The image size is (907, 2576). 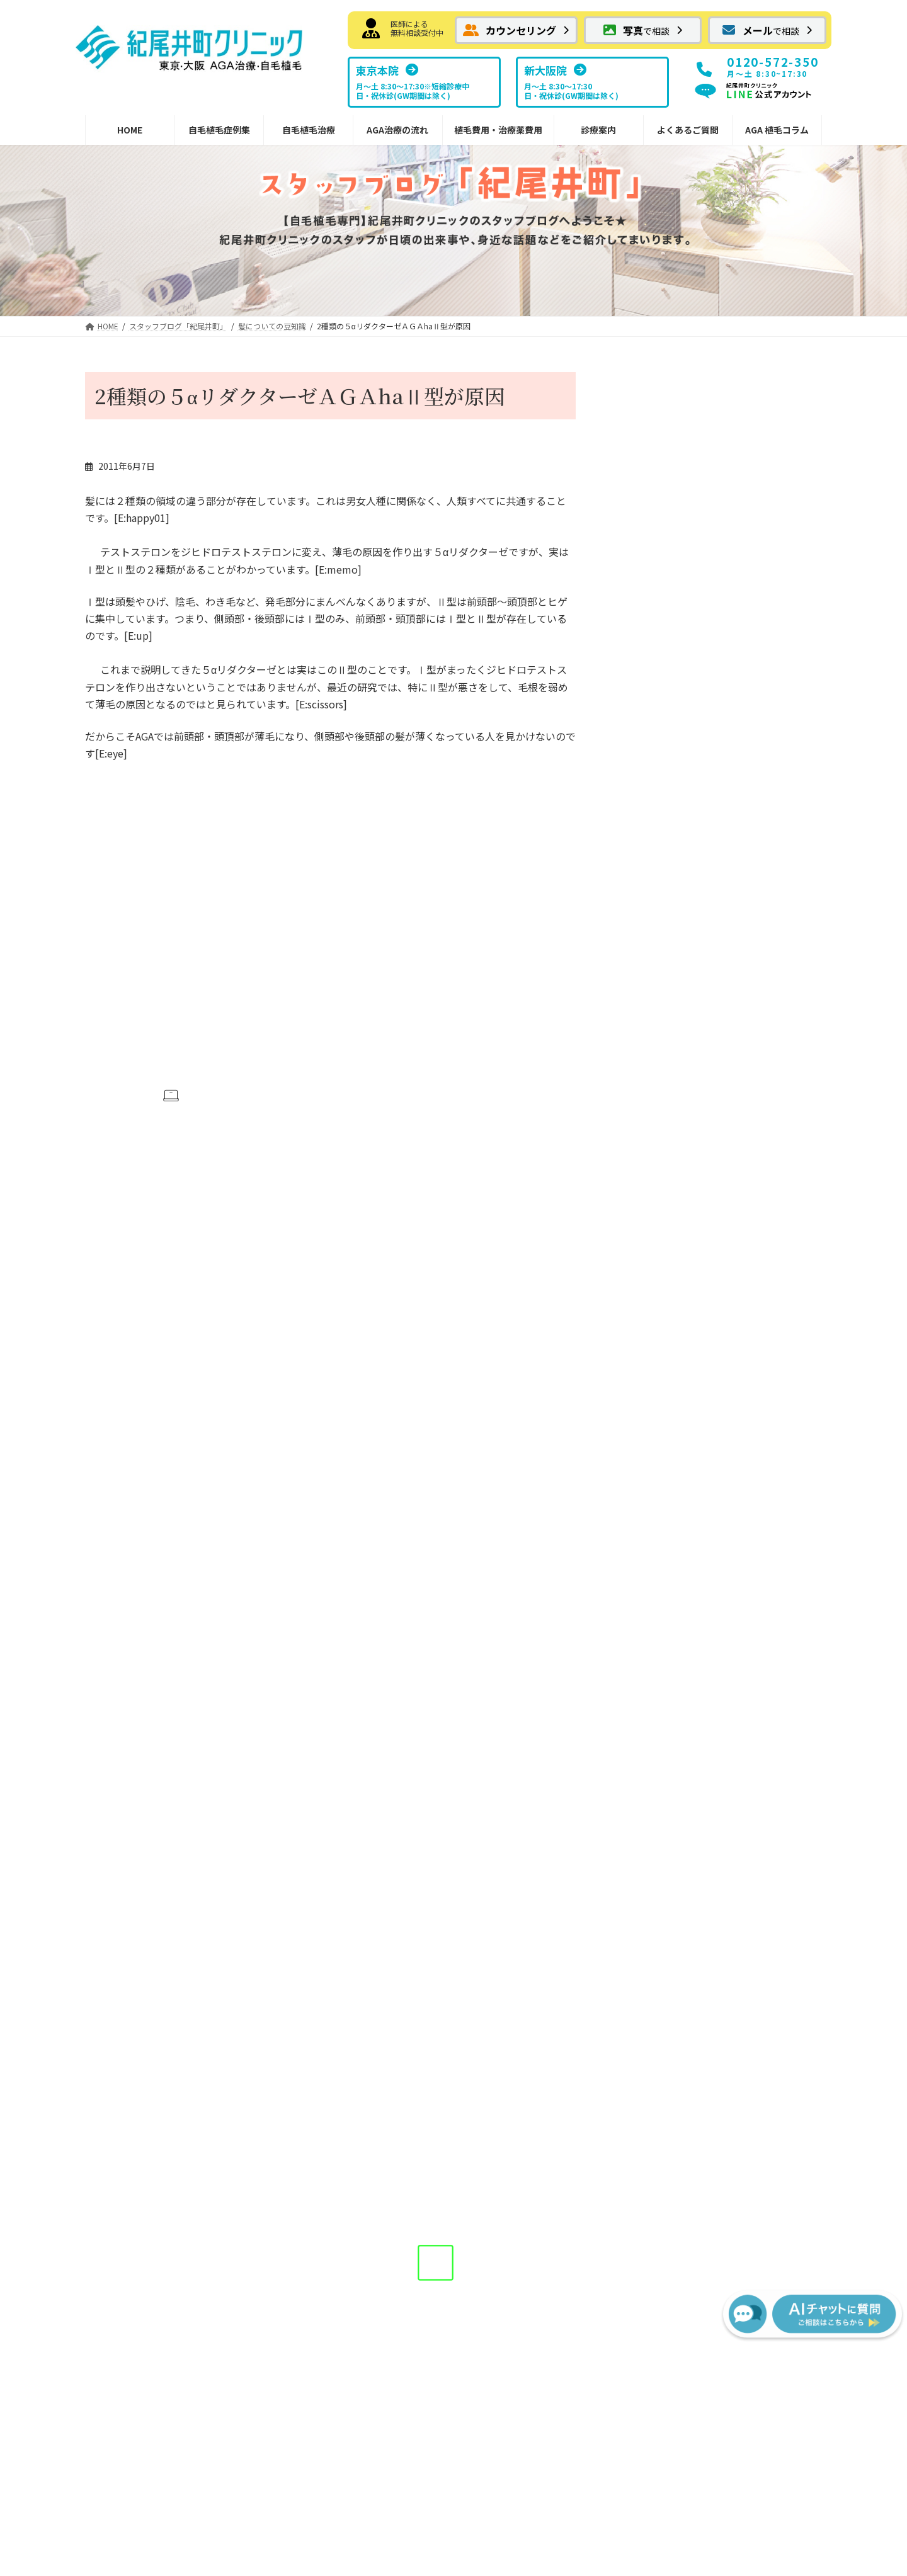 I want to click on stop media playback, so click(x=435, y=2262).